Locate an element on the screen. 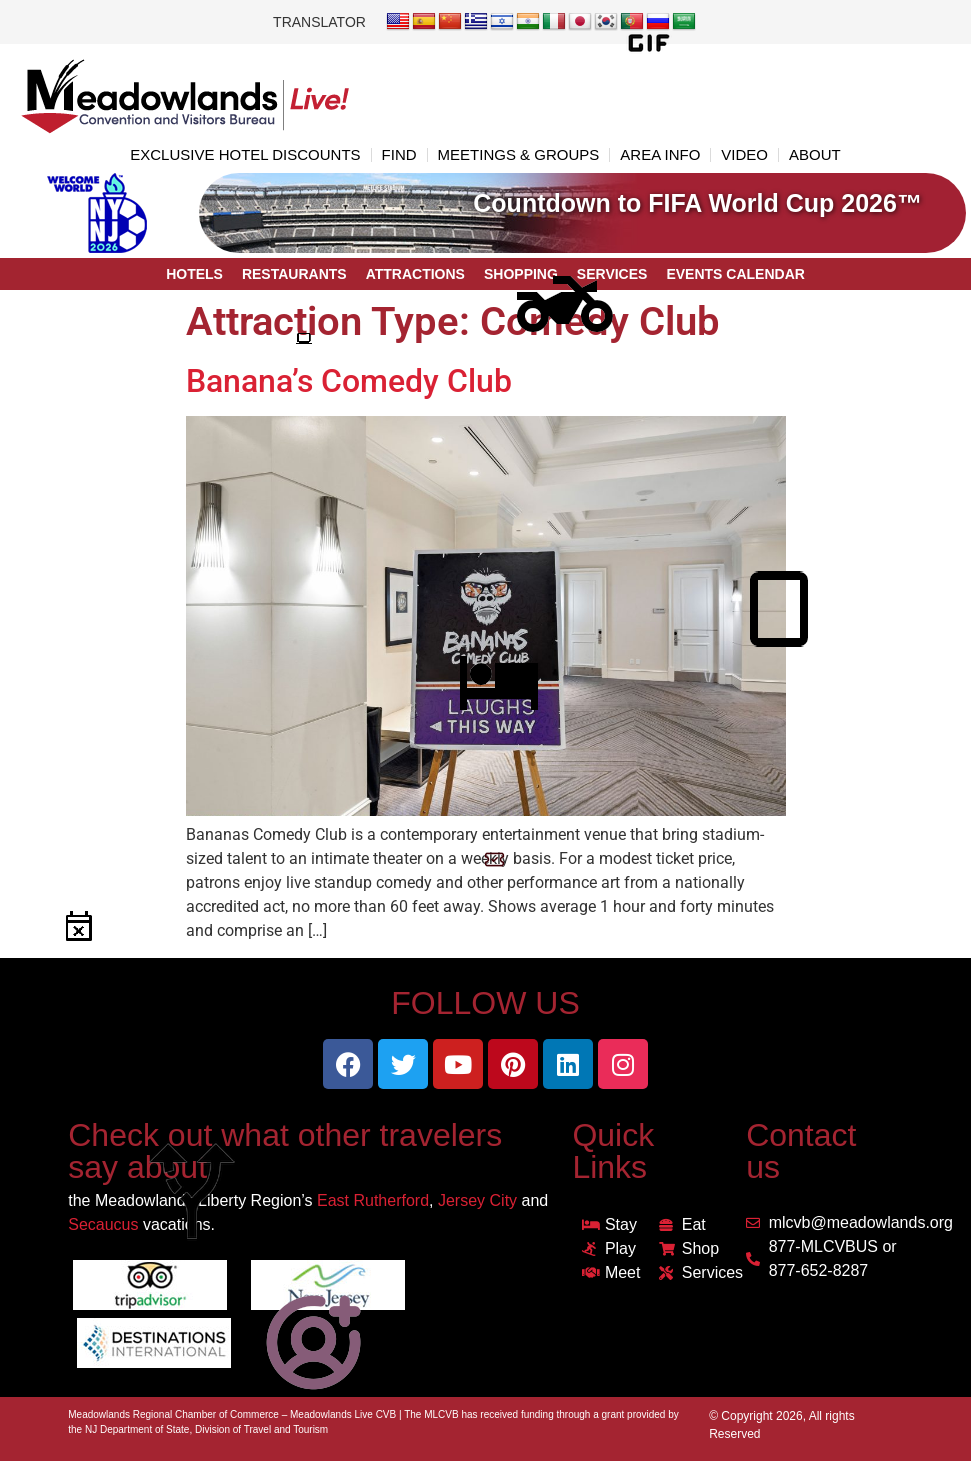  view alternative routes is located at coordinates (192, 1191).